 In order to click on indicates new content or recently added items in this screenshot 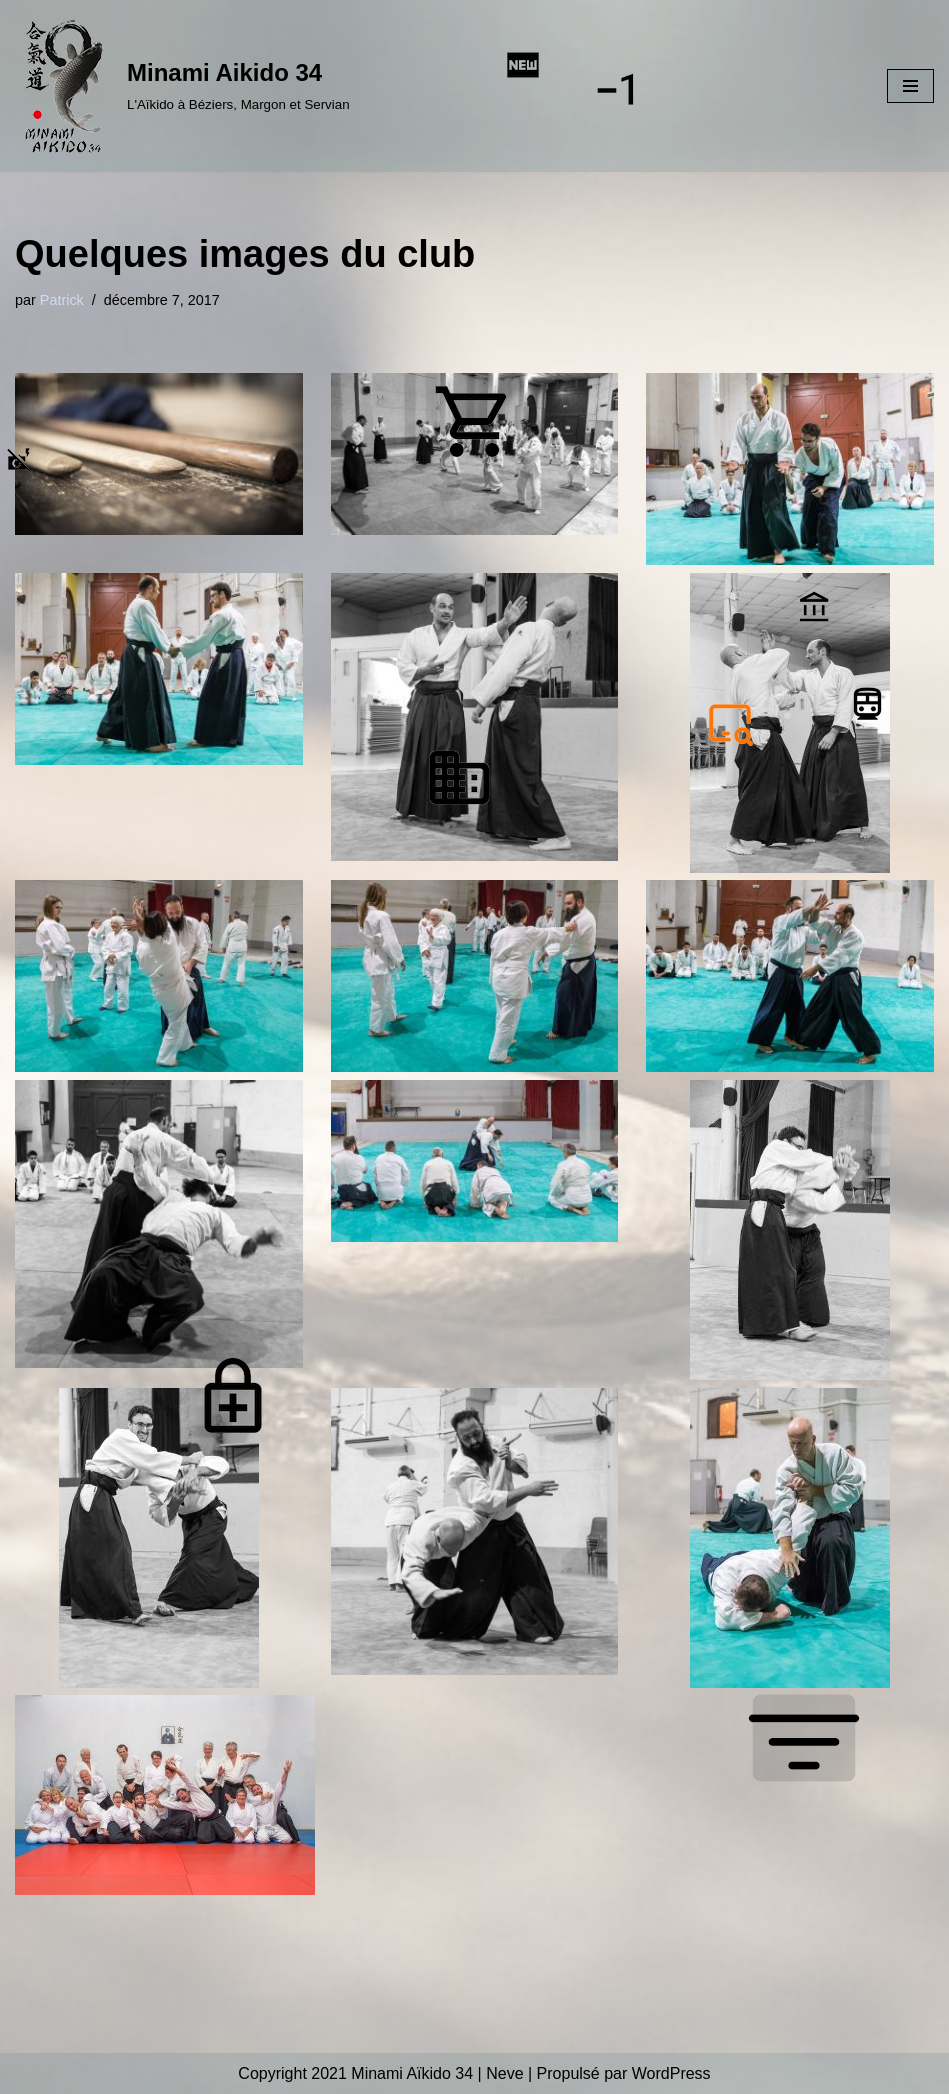, I will do `click(523, 65)`.